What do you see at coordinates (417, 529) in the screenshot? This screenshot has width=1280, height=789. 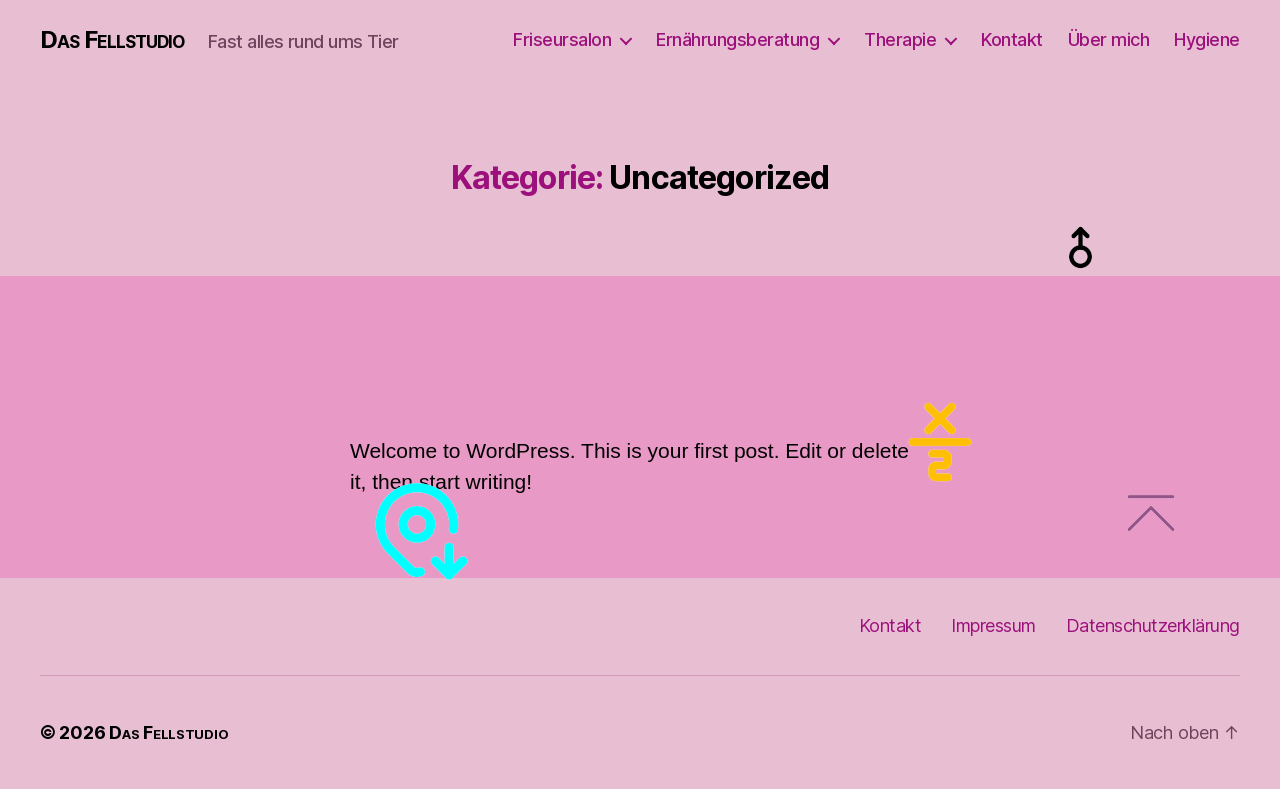 I see `drop a pin at current location` at bounding box center [417, 529].